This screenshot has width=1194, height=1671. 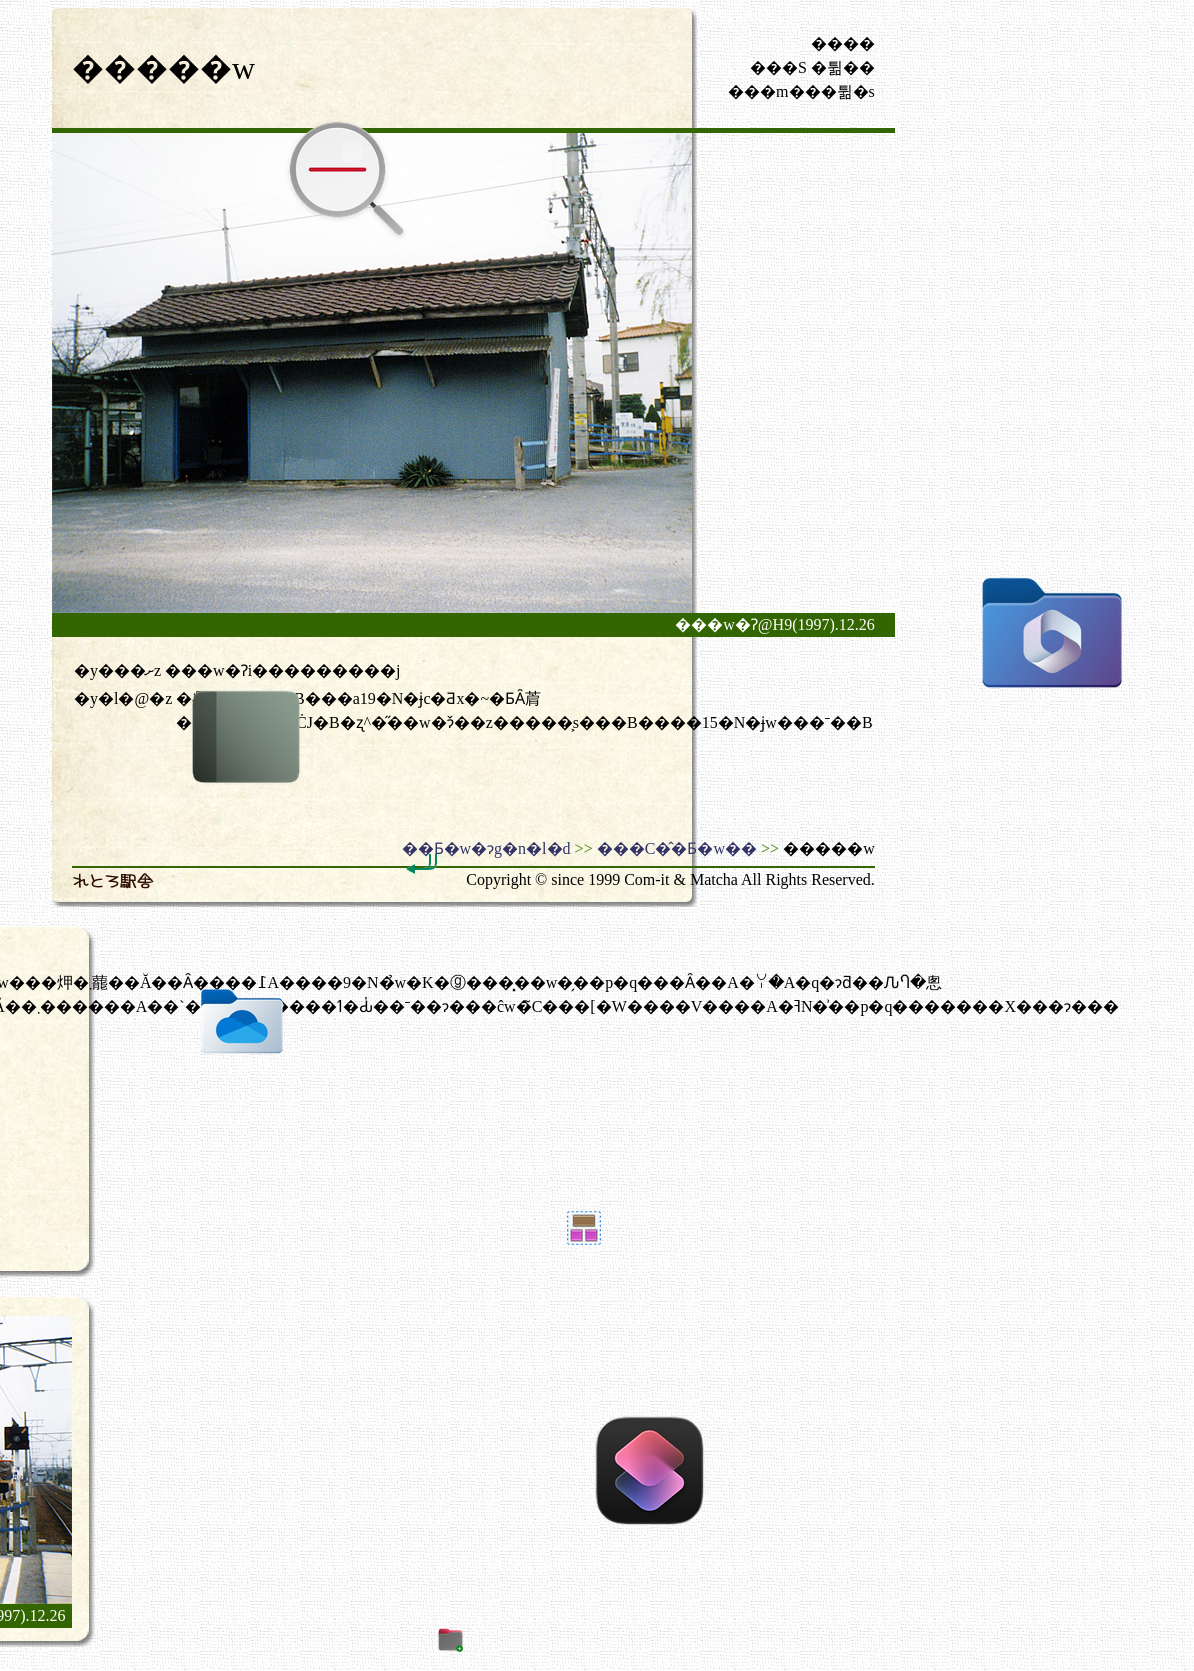 What do you see at coordinates (246, 733) in the screenshot?
I see `access your desktop folder` at bounding box center [246, 733].